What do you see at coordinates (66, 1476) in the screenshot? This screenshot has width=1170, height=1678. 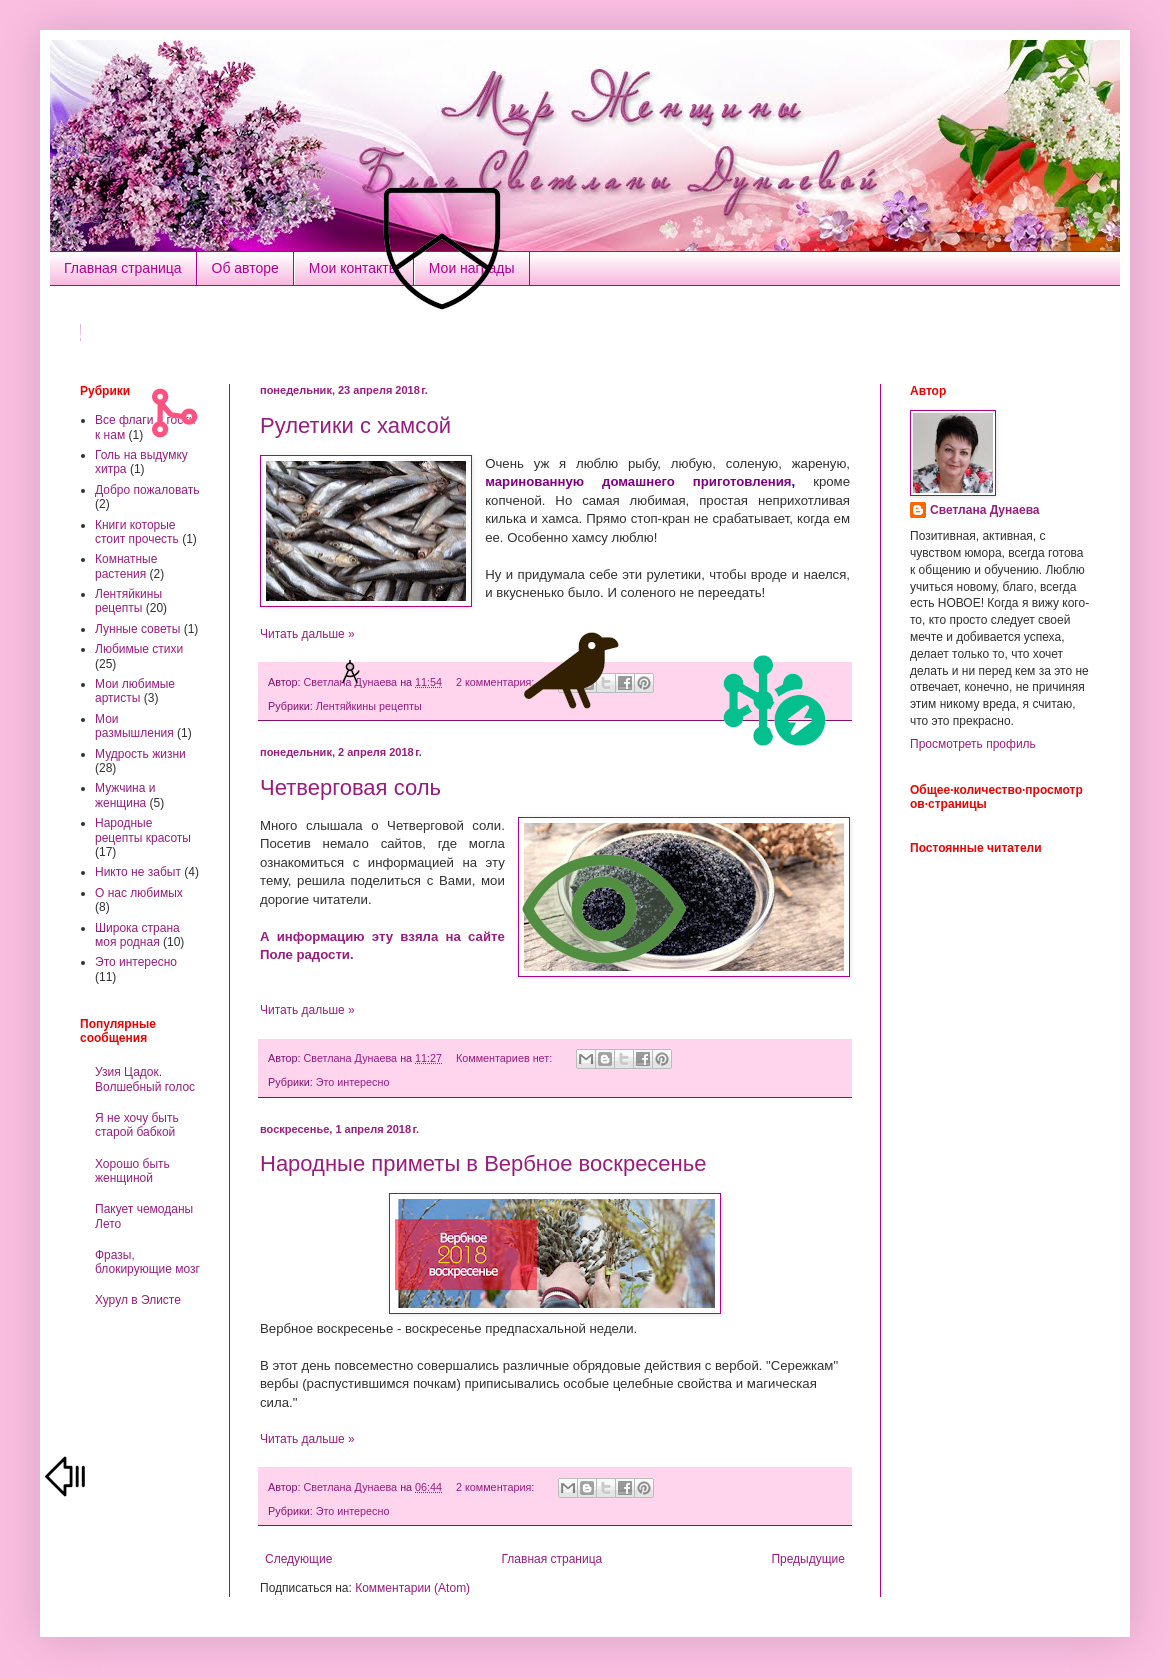 I see `go back to the beginning` at bounding box center [66, 1476].